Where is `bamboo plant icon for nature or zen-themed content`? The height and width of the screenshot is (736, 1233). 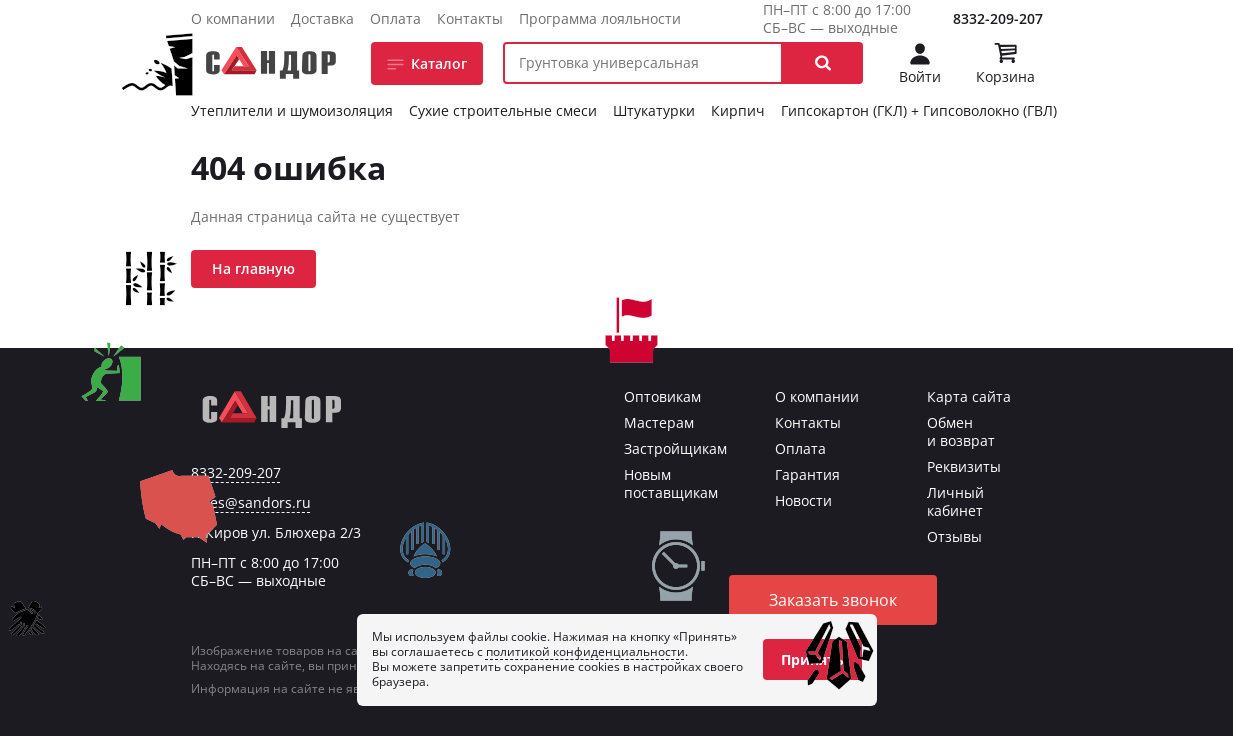
bamboo plant icon for nature or zen-themed content is located at coordinates (149, 278).